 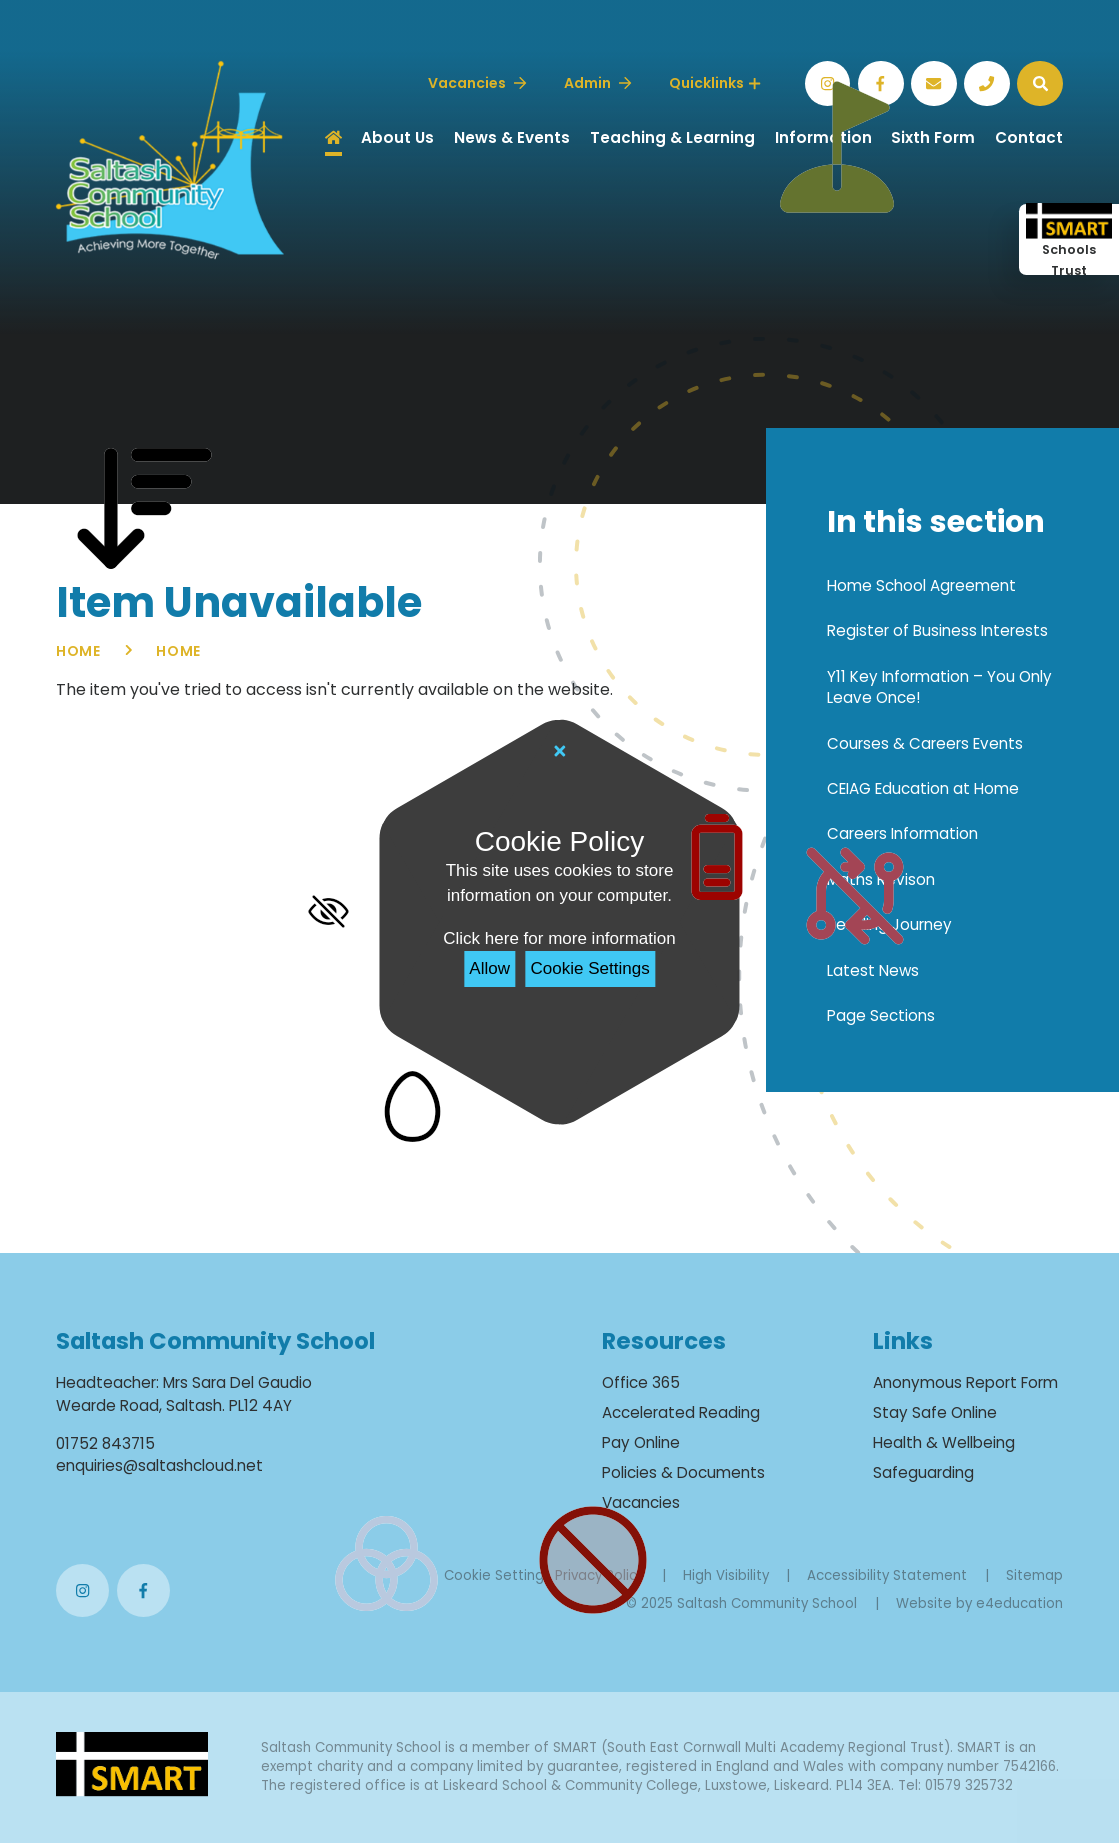 I want to click on exchange or swap feature is disabled, so click(x=855, y=896).